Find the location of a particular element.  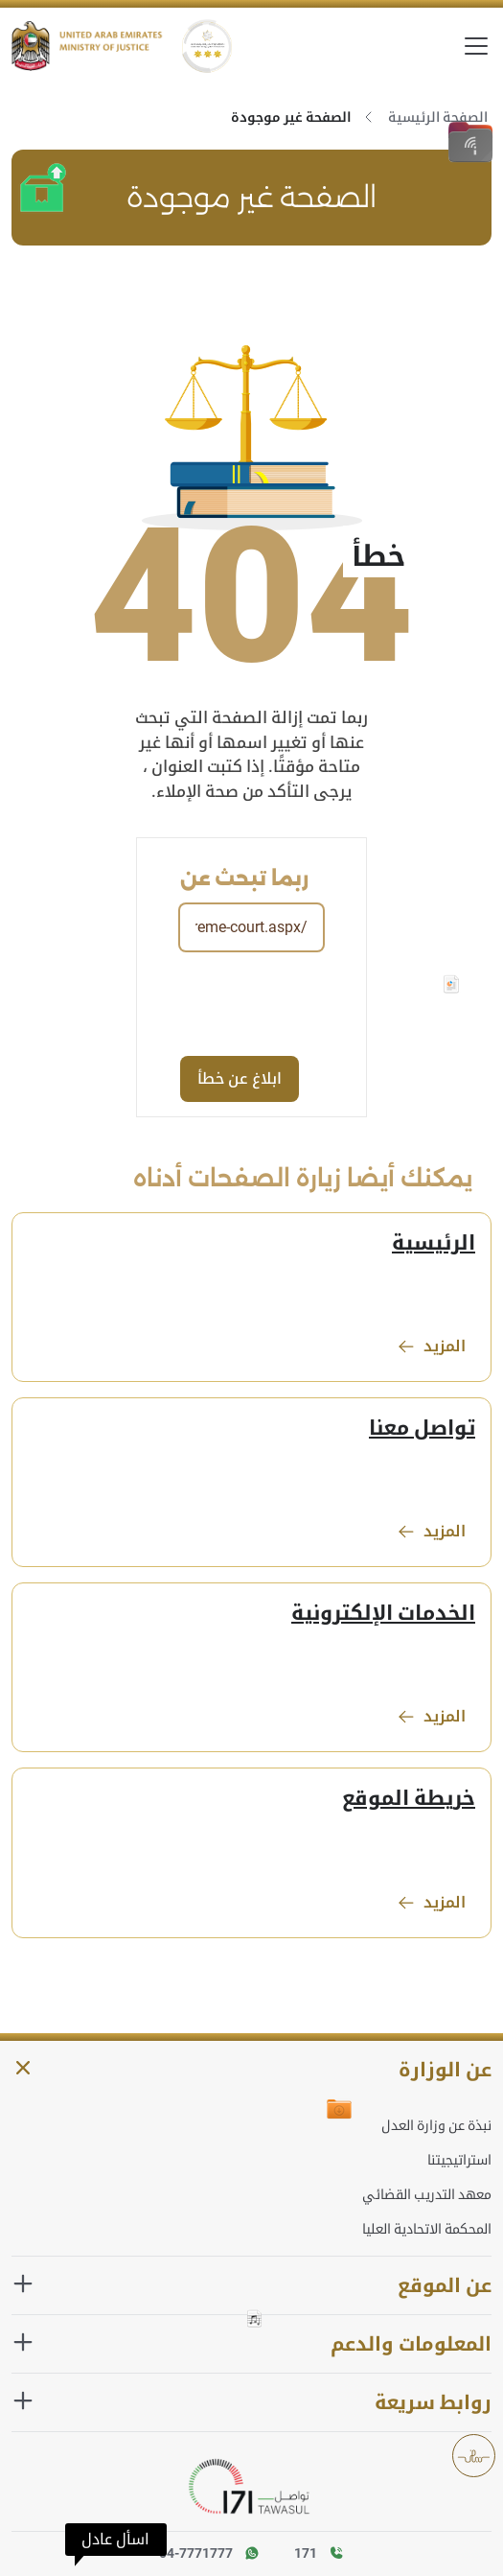

an audio melody file type is located at coordinates (254, 2318).